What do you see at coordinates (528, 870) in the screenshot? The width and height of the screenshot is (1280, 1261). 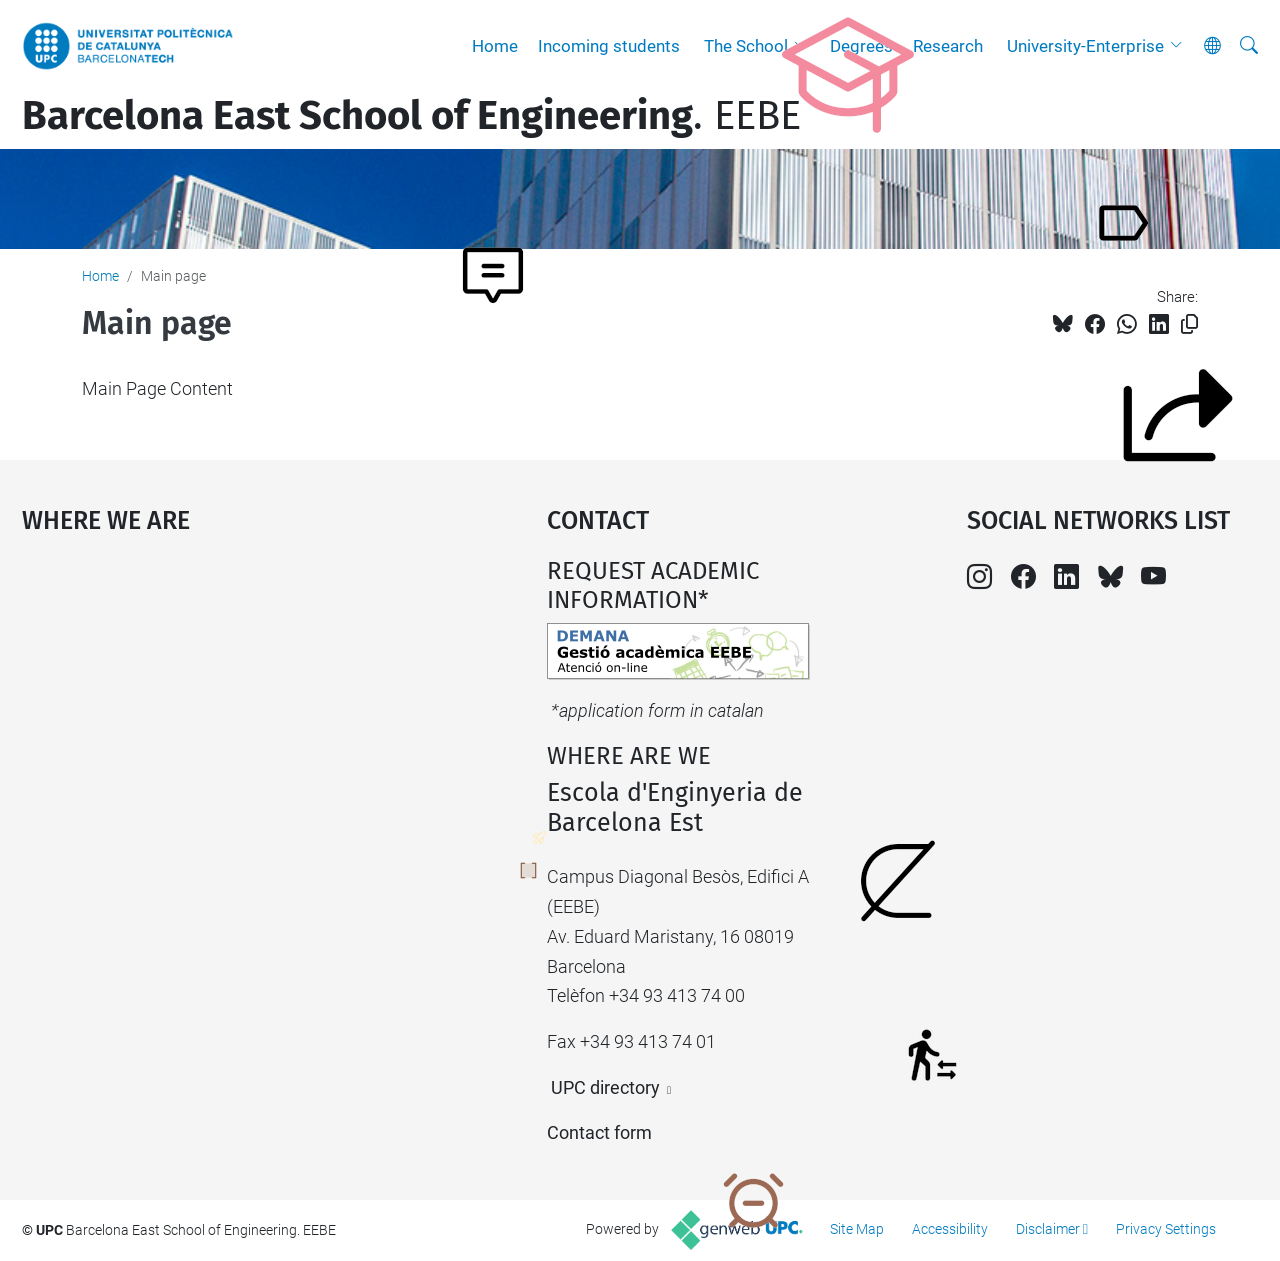 I see `view or edit code snippets` at bounding box center [528, 870].